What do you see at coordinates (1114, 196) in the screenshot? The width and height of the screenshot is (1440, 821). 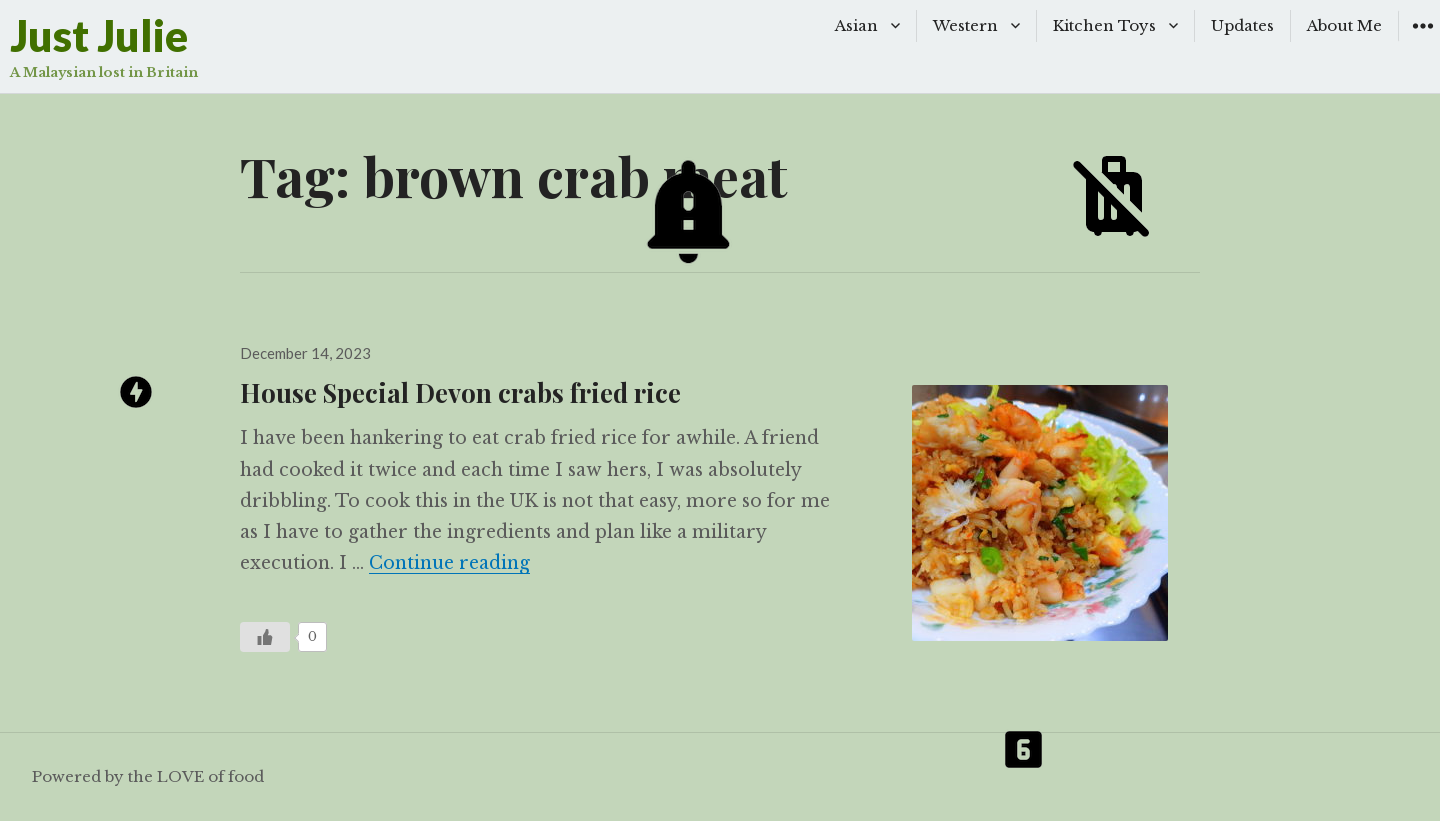 I see `no luggage allowed` at bounding box center [1114, 196].